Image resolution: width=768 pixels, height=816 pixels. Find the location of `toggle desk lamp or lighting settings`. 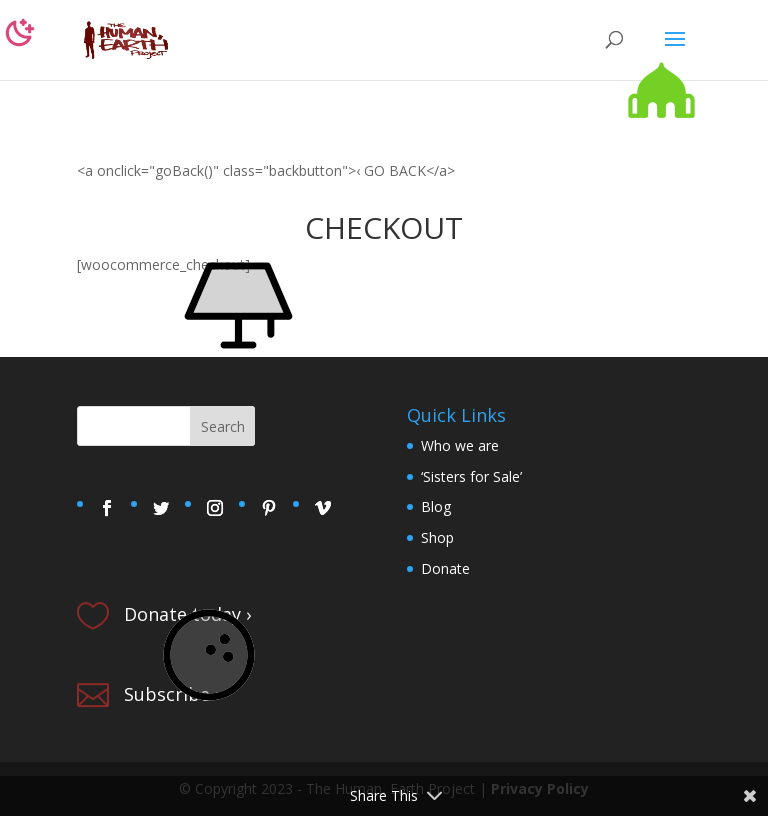

toggle desk lamp or lighting settings is located at coordinates (238, 305).